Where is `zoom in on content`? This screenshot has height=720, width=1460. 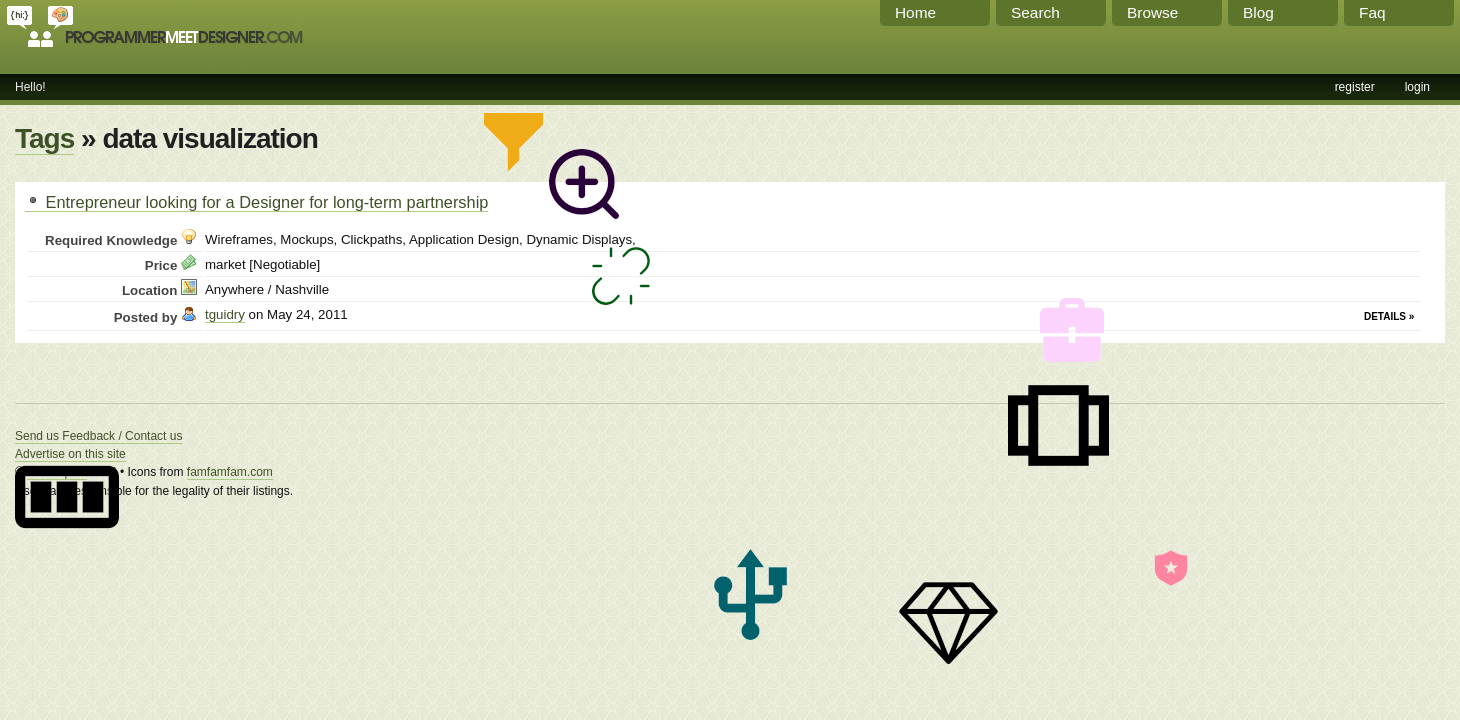
zoom in on content is located at coordinates (584, 184).